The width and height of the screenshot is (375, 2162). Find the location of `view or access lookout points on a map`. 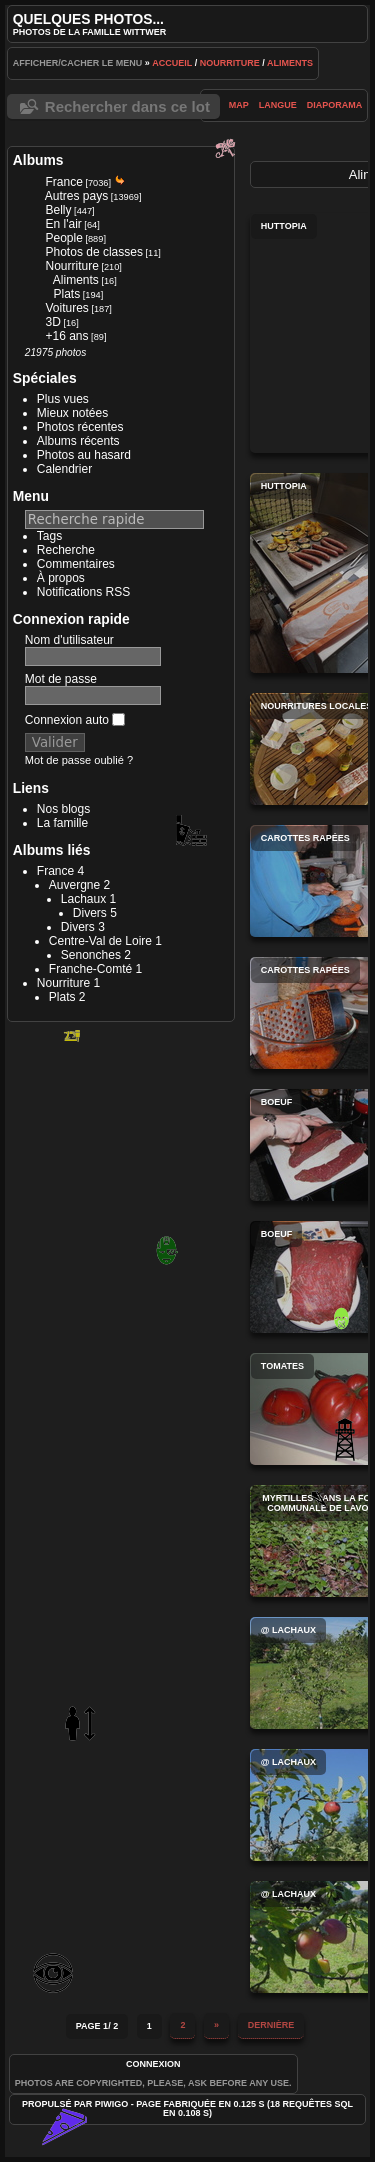

view or access lookout points on a map is located at coordinates (345, 1439).